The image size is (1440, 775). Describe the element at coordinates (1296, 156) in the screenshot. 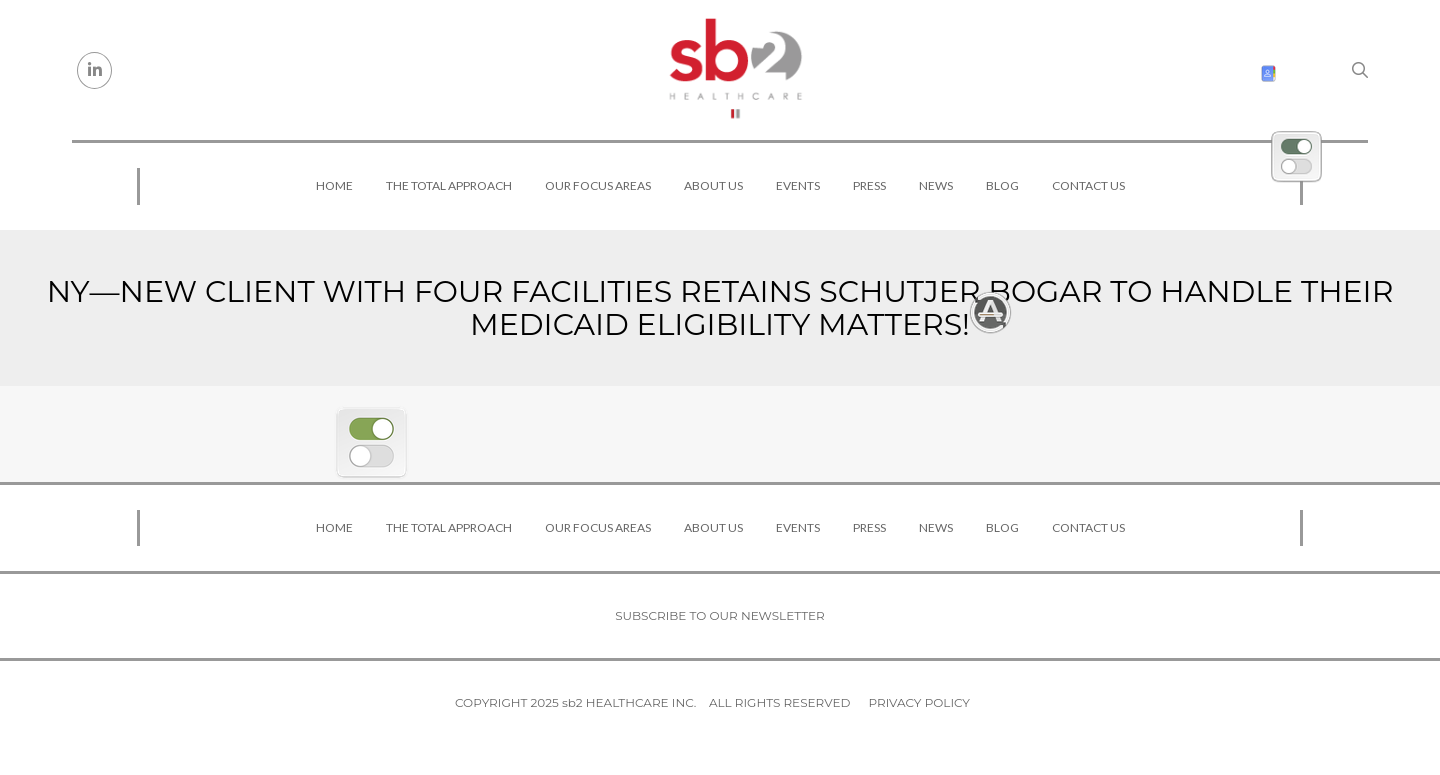

I see `open gnome tweaks to customize system settings` at that location.